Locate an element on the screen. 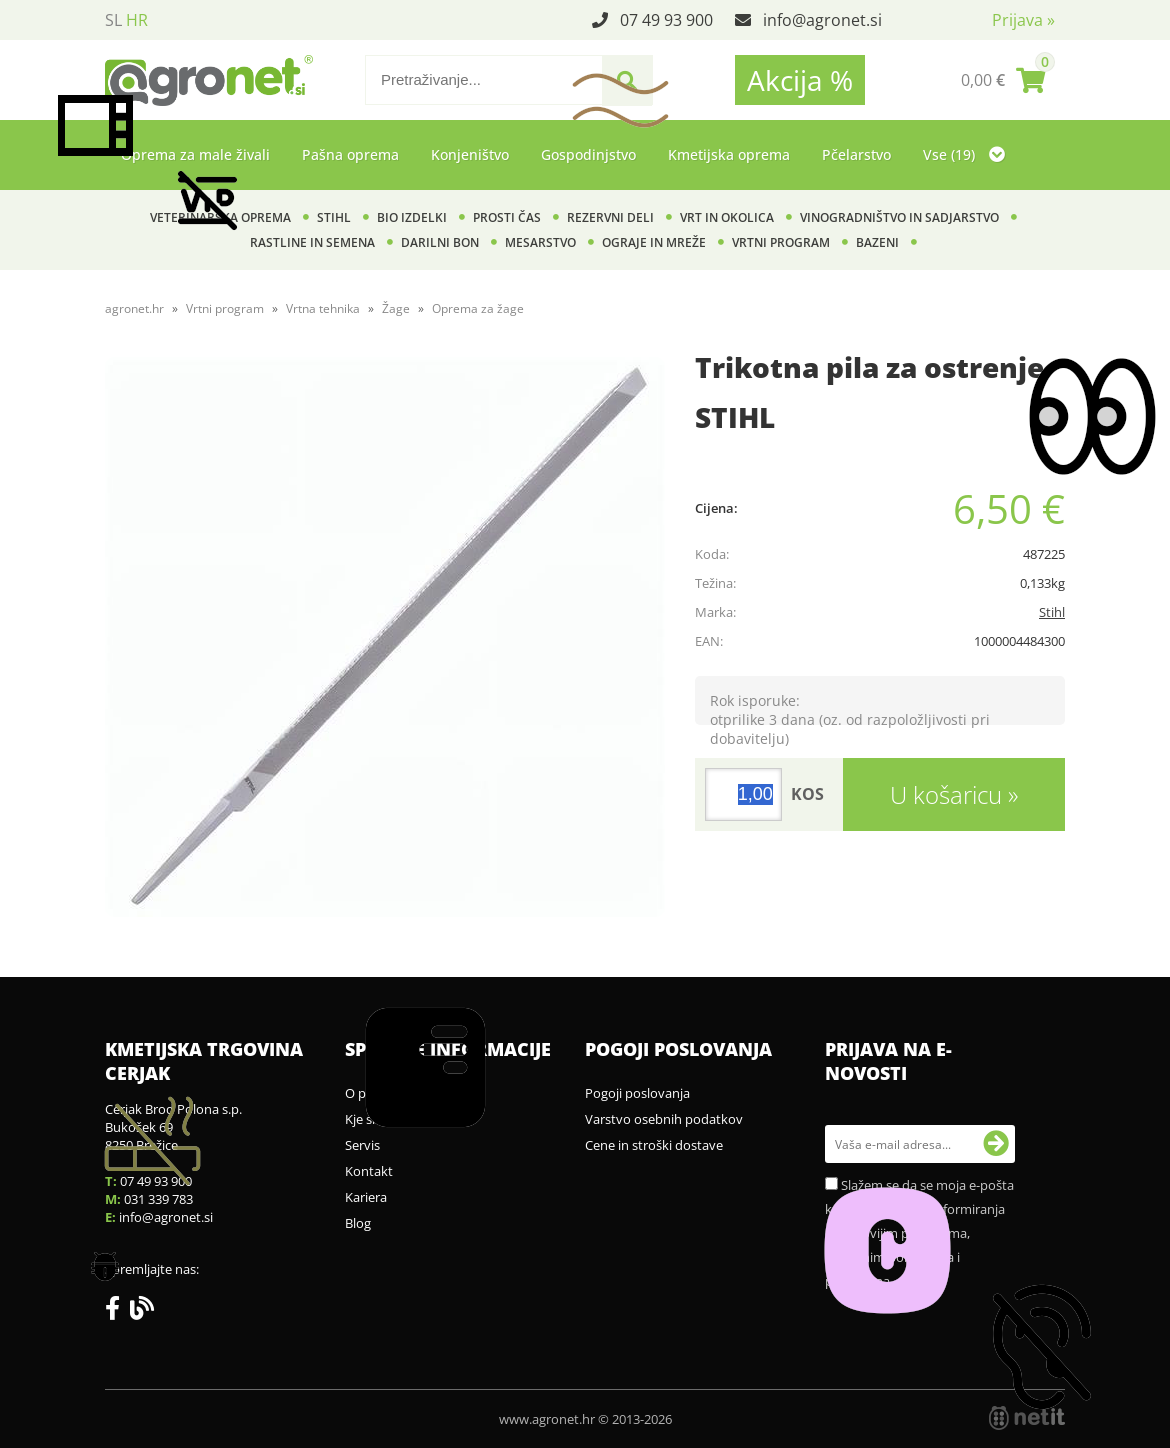 The width and height of the screenshot is (1170, 1448). toggle sidebar panel visibility is located at coordinates (95, 125).